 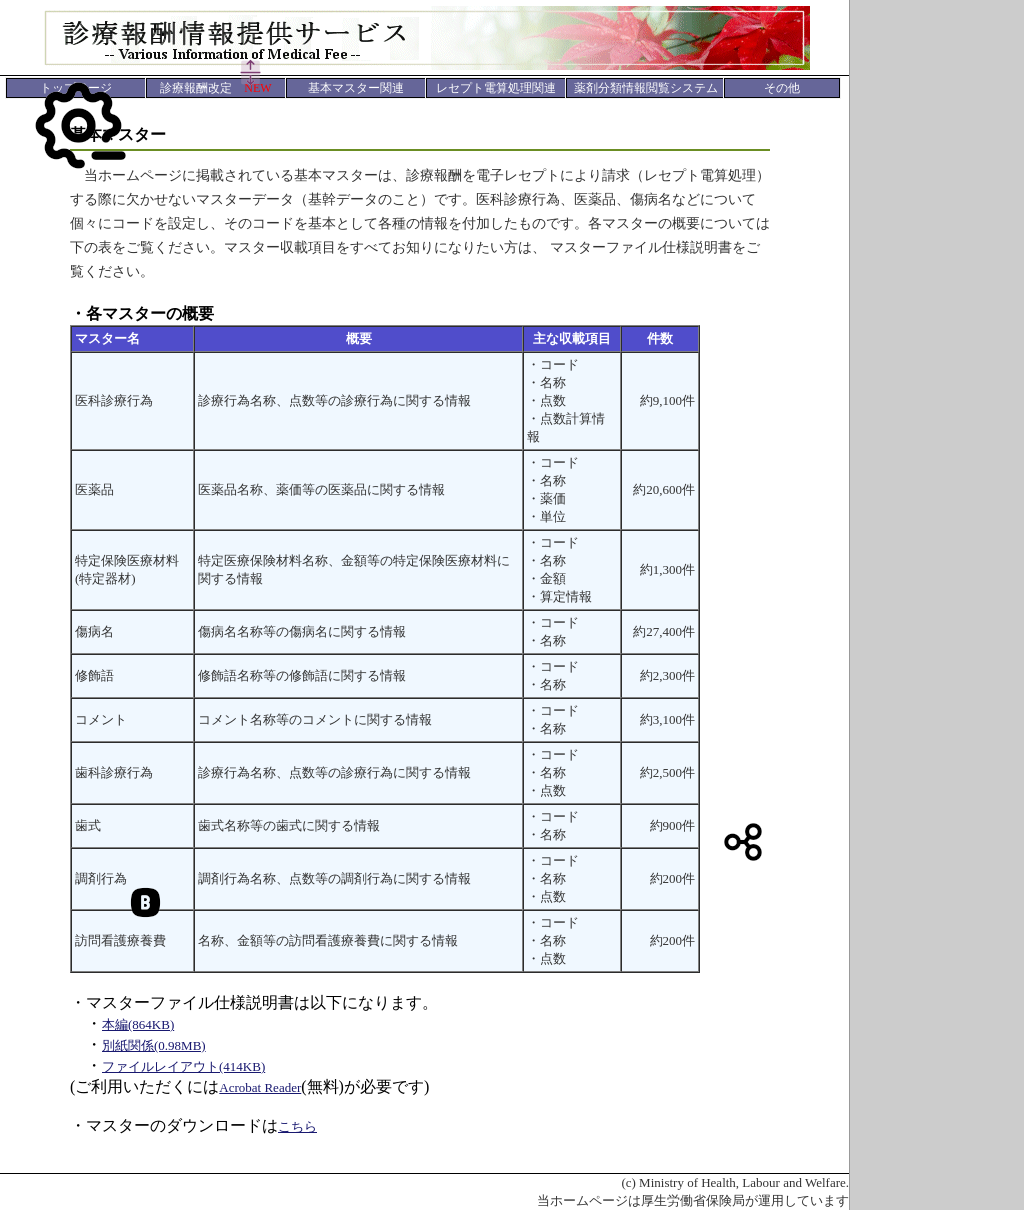 What do you see at coordinates (250, 72) in the screenshot?
I see `expand content vertically` at bounding box center [250, 72].